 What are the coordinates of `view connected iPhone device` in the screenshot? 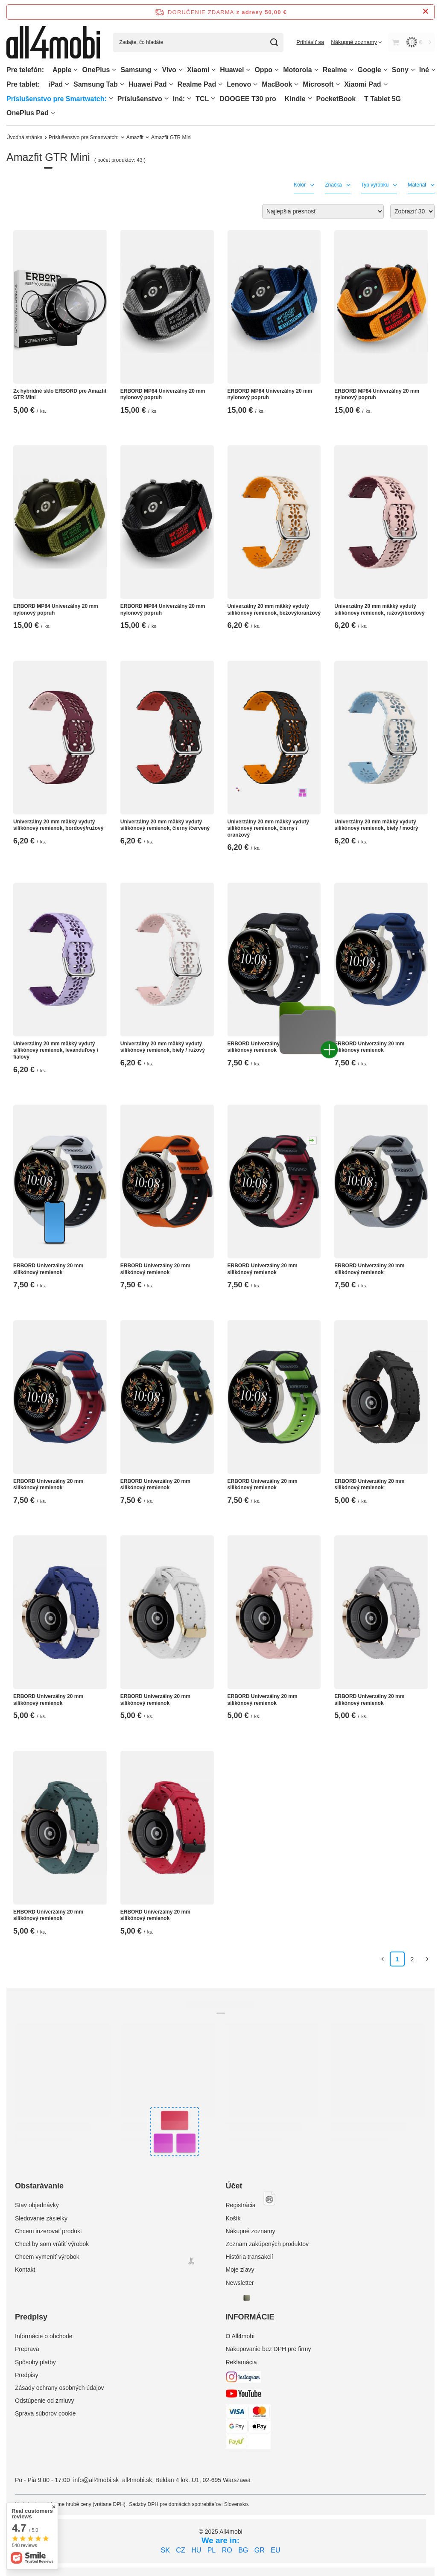 It's located at (55, 1223).